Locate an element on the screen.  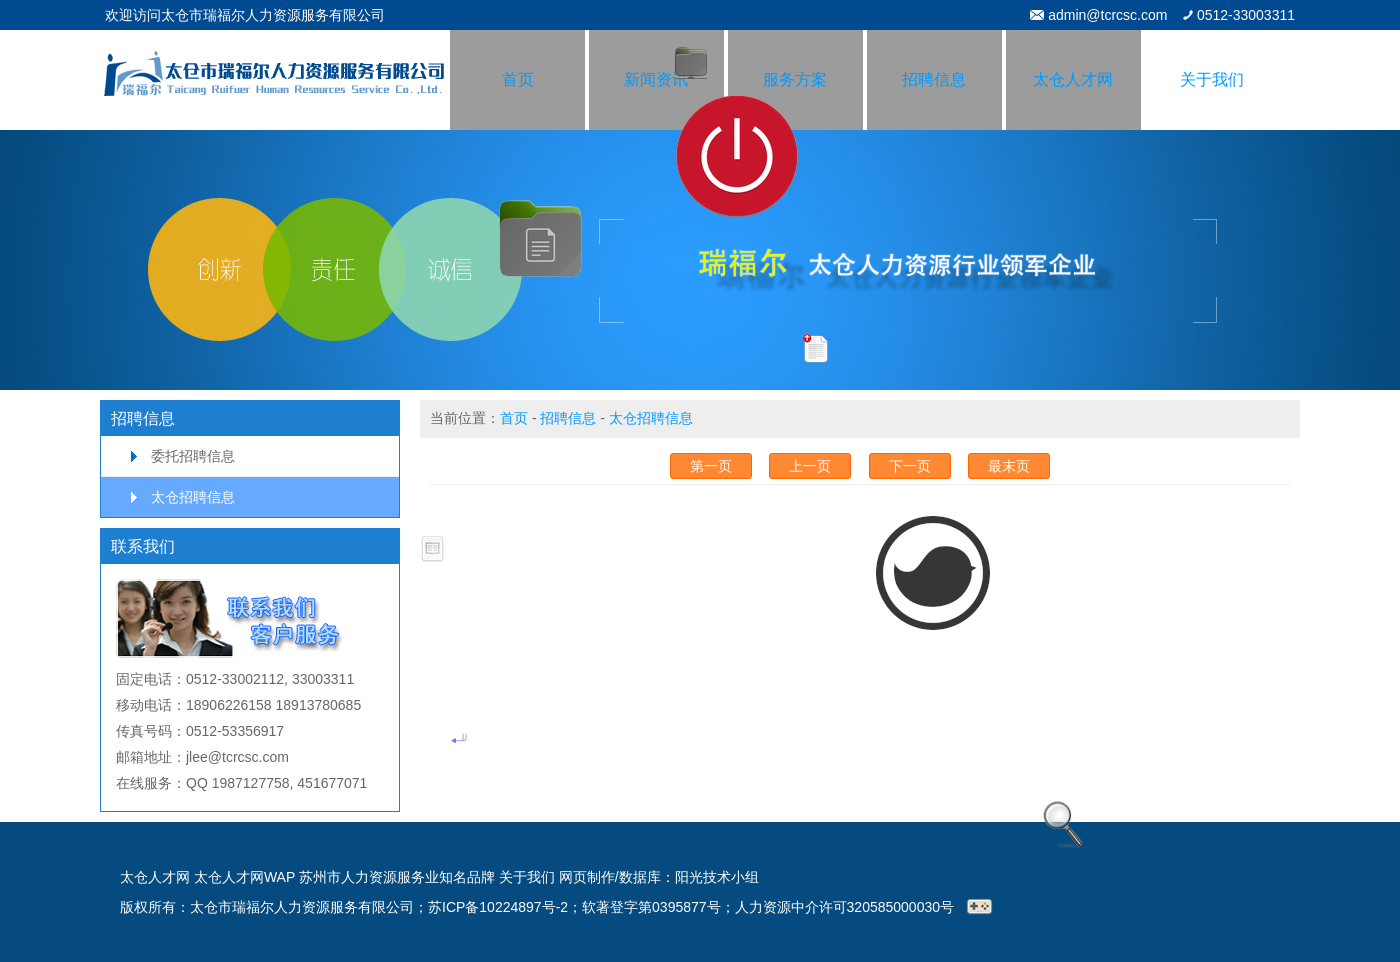
send a file via bluetooth is located at coordinates (816, 349).